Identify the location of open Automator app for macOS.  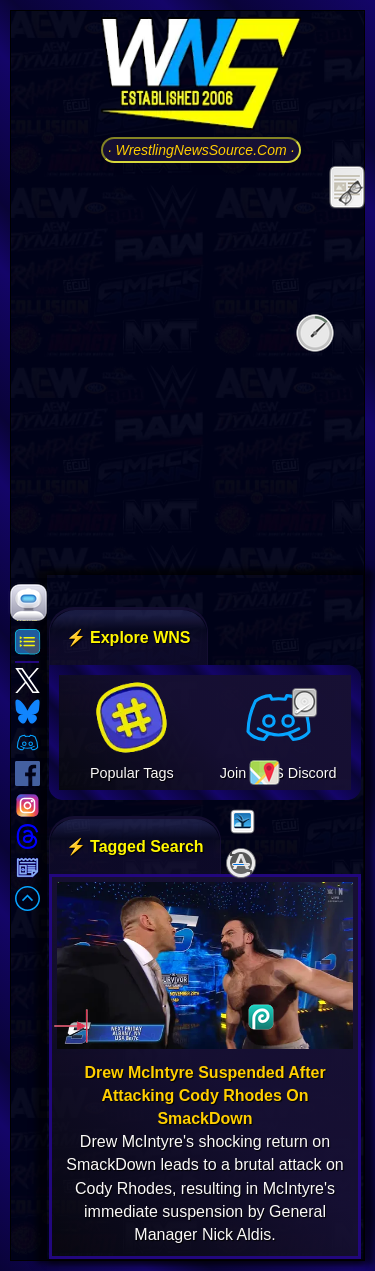
(28, 602).